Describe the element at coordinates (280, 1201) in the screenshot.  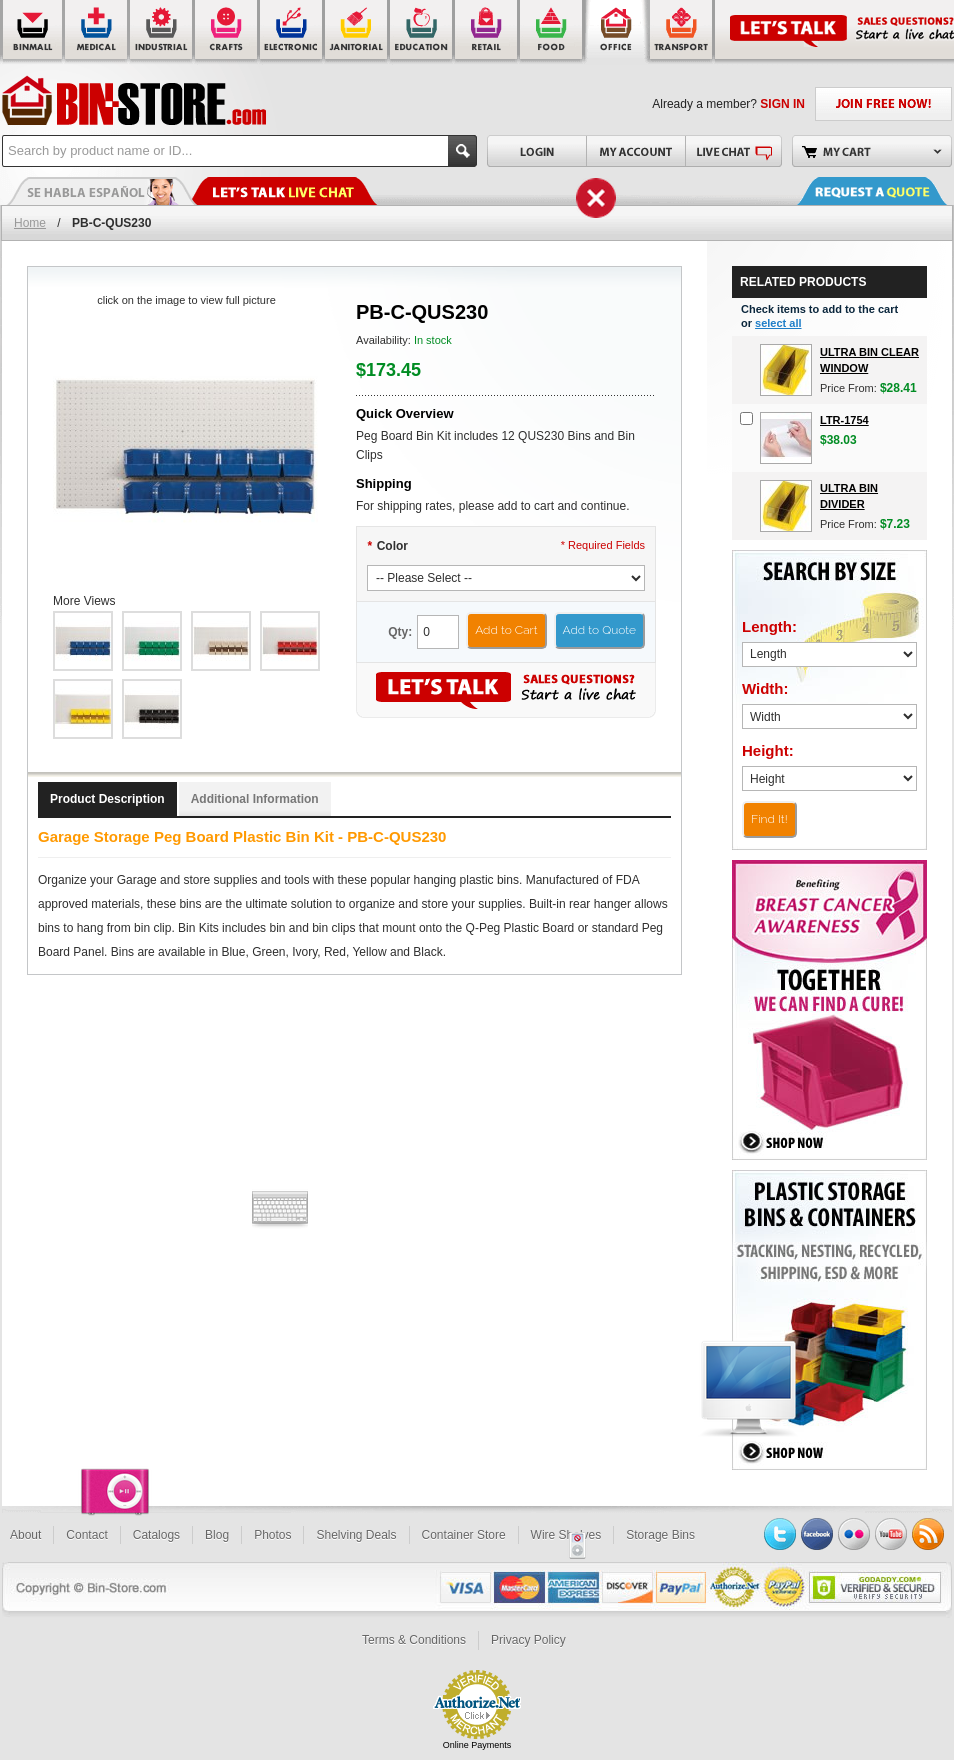
I see `bluetooth keyboard connected` at that location.